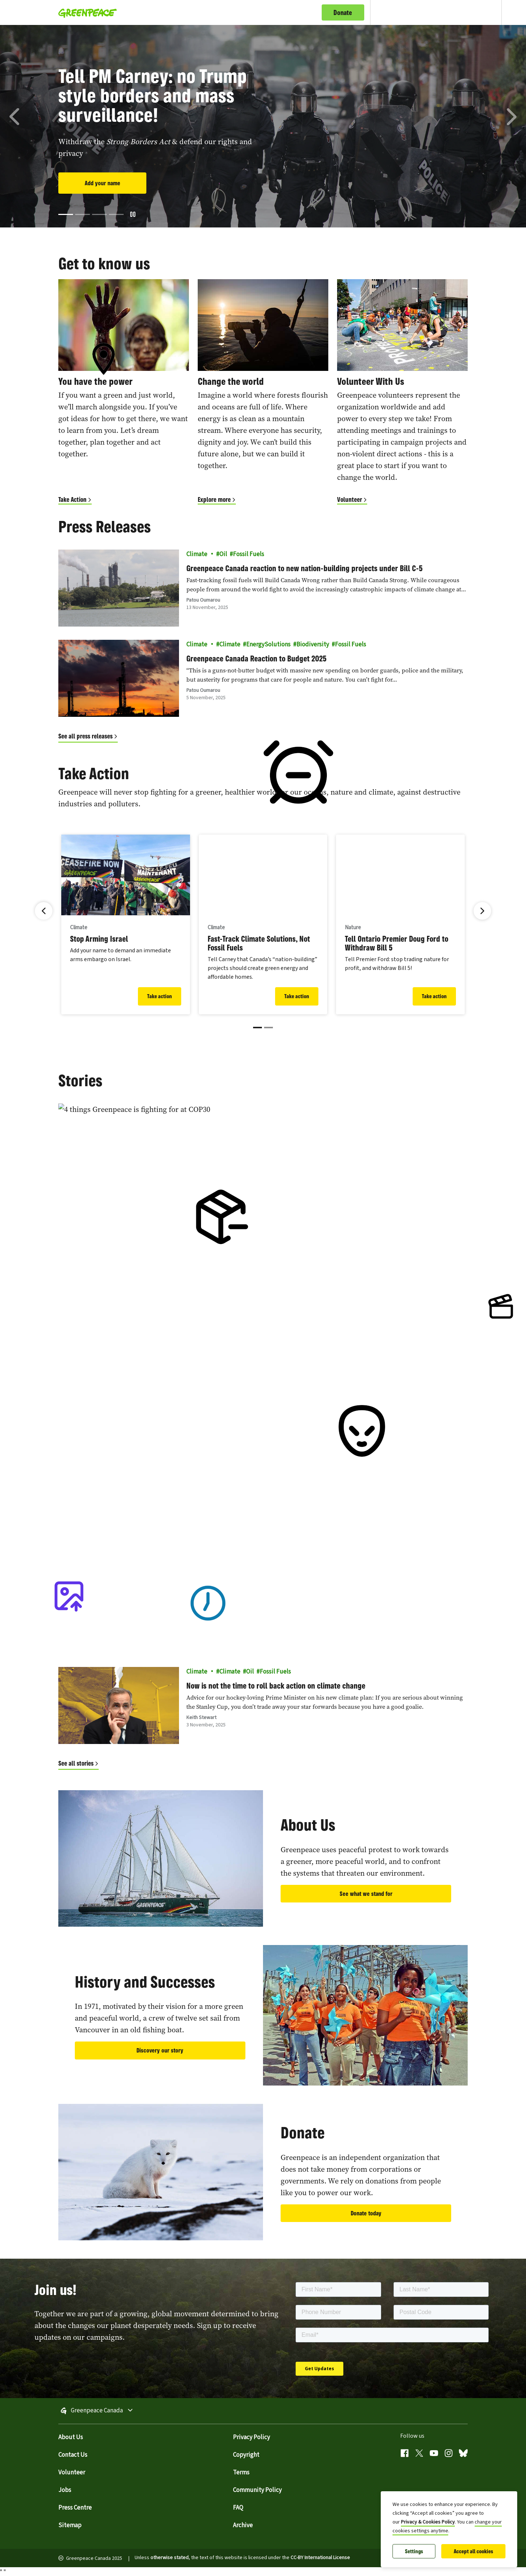 The width and height of the screenshot is (526, 2576). I want to click on view current location on map, so click(103, 359).